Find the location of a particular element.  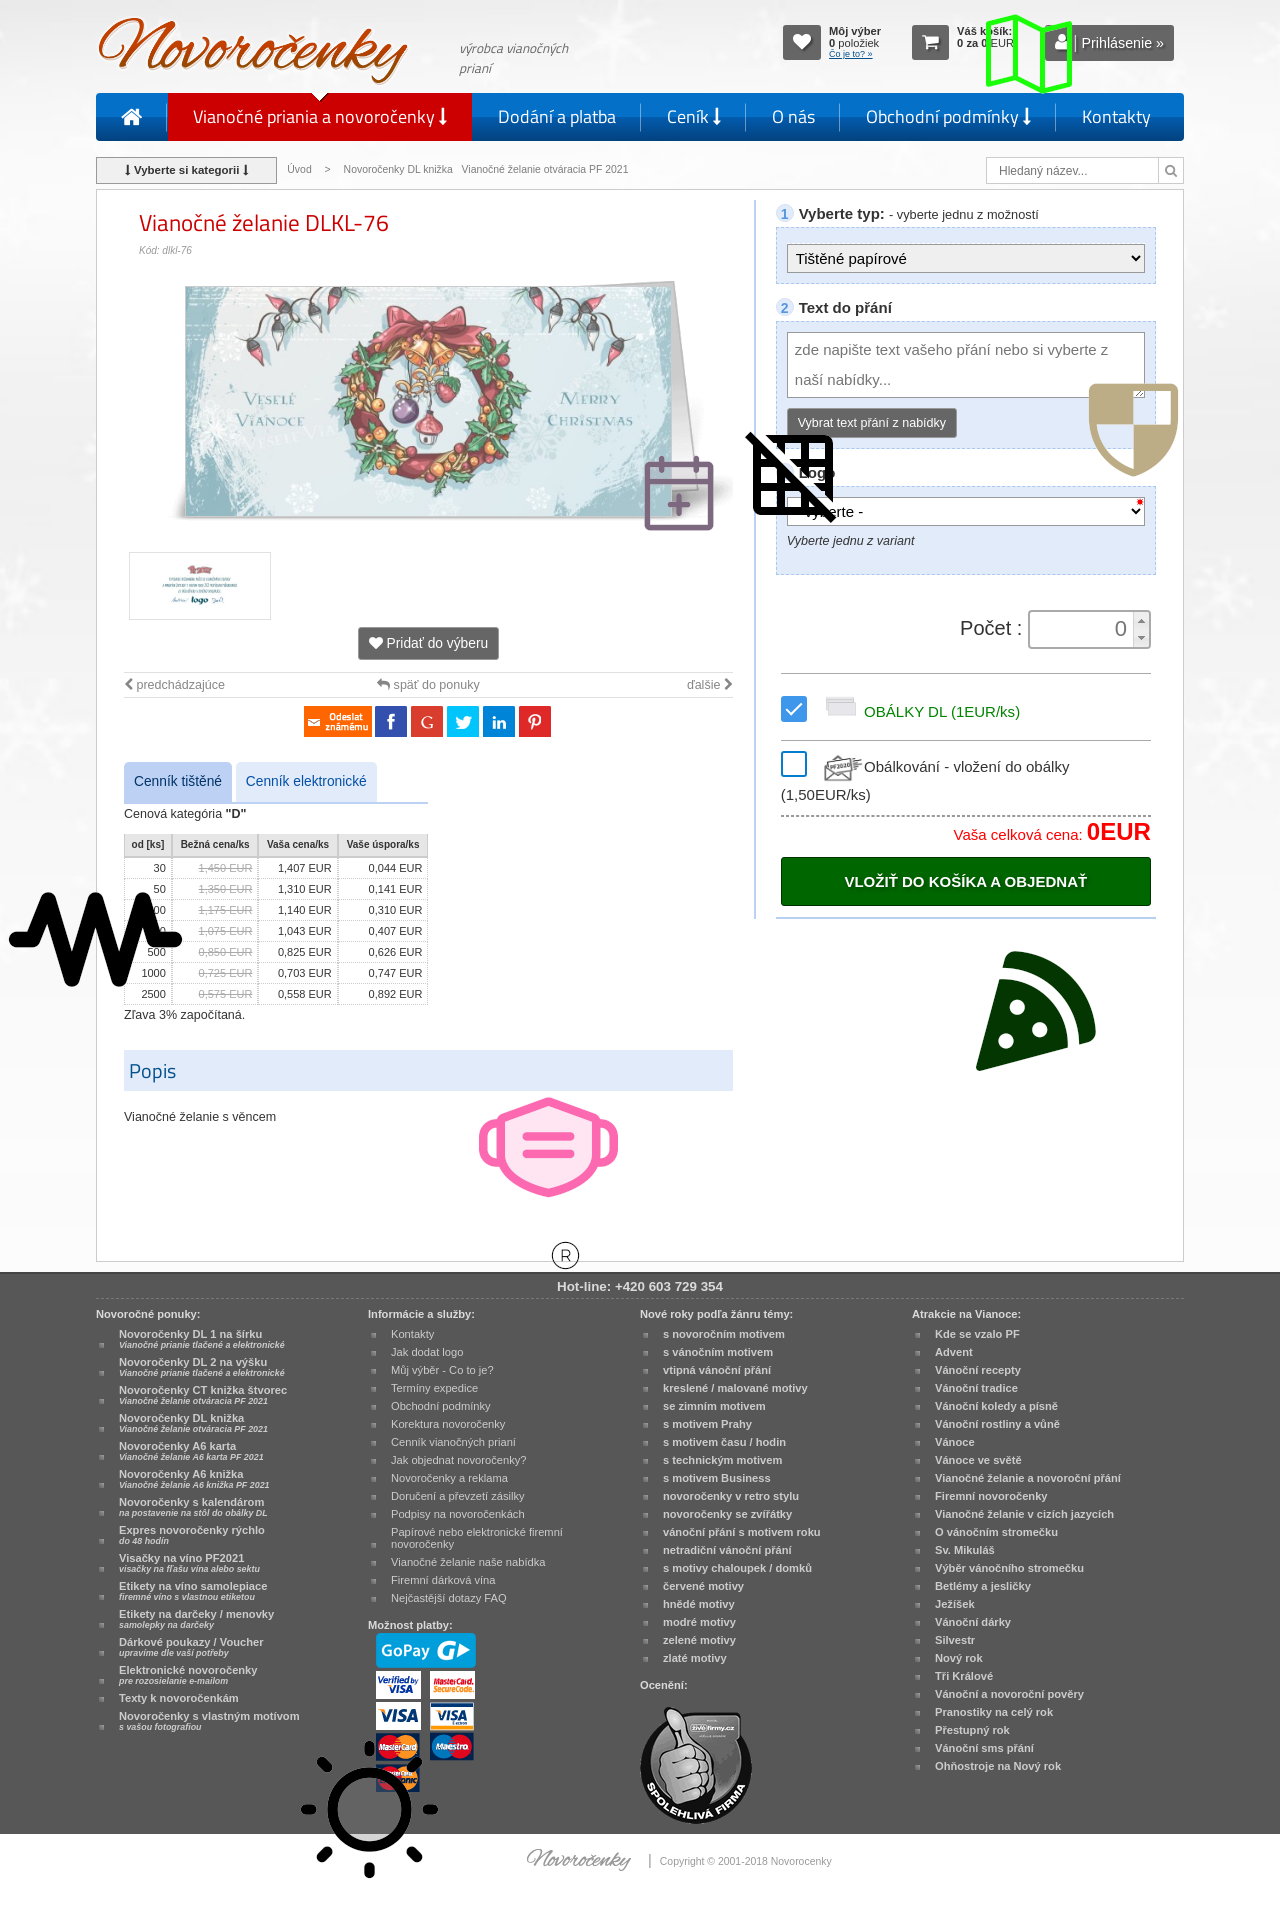

disable grid view is located at coordinates (793, 475).